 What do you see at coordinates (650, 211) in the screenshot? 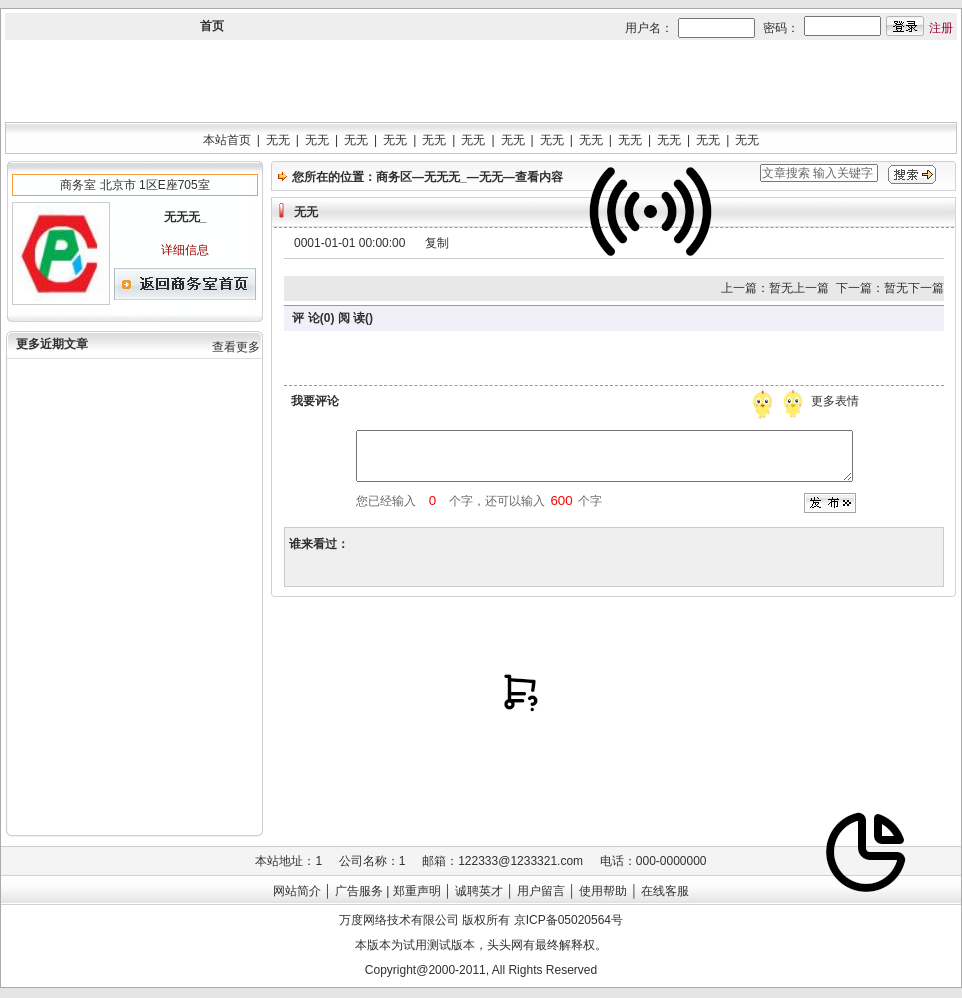
I see `indicates wireless signal strength` at bounding box center [650, 211].